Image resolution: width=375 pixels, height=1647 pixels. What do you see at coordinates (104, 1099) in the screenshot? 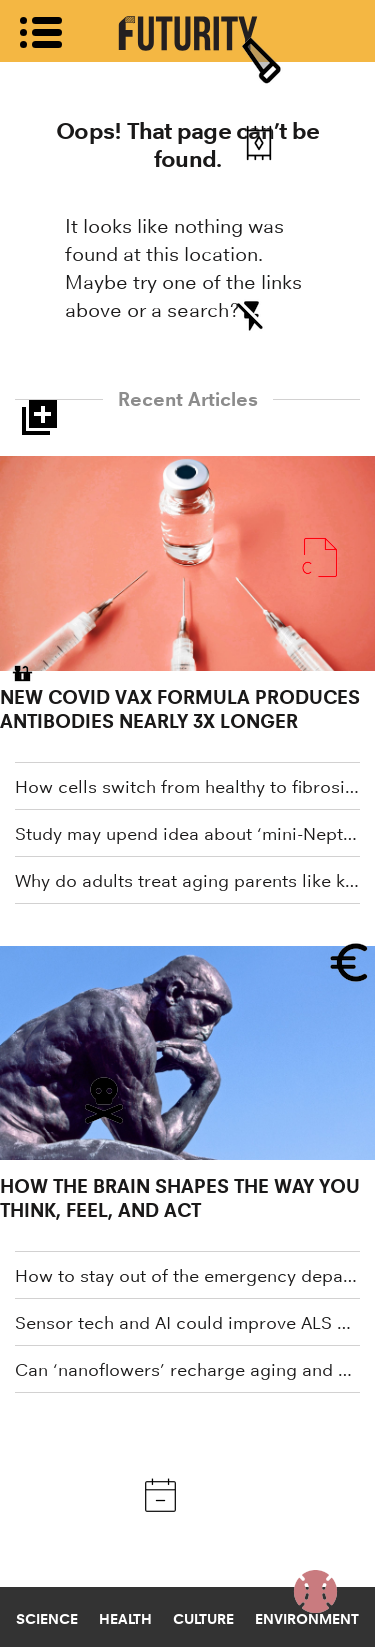
I see `indicates dangerous or hazardous content` at bounding box center [104, 1099].